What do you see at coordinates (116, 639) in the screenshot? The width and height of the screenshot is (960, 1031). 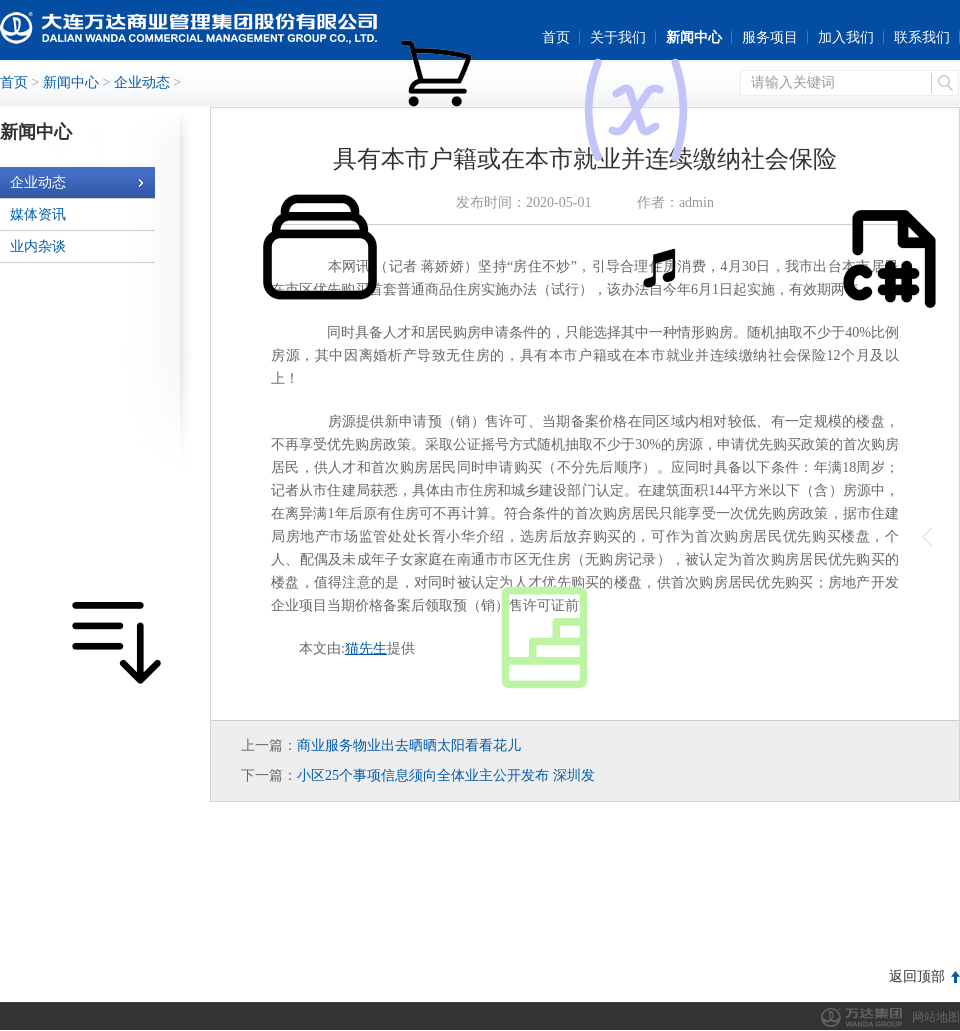 I see `sort list in descending order` at bounding box center [116, 639].